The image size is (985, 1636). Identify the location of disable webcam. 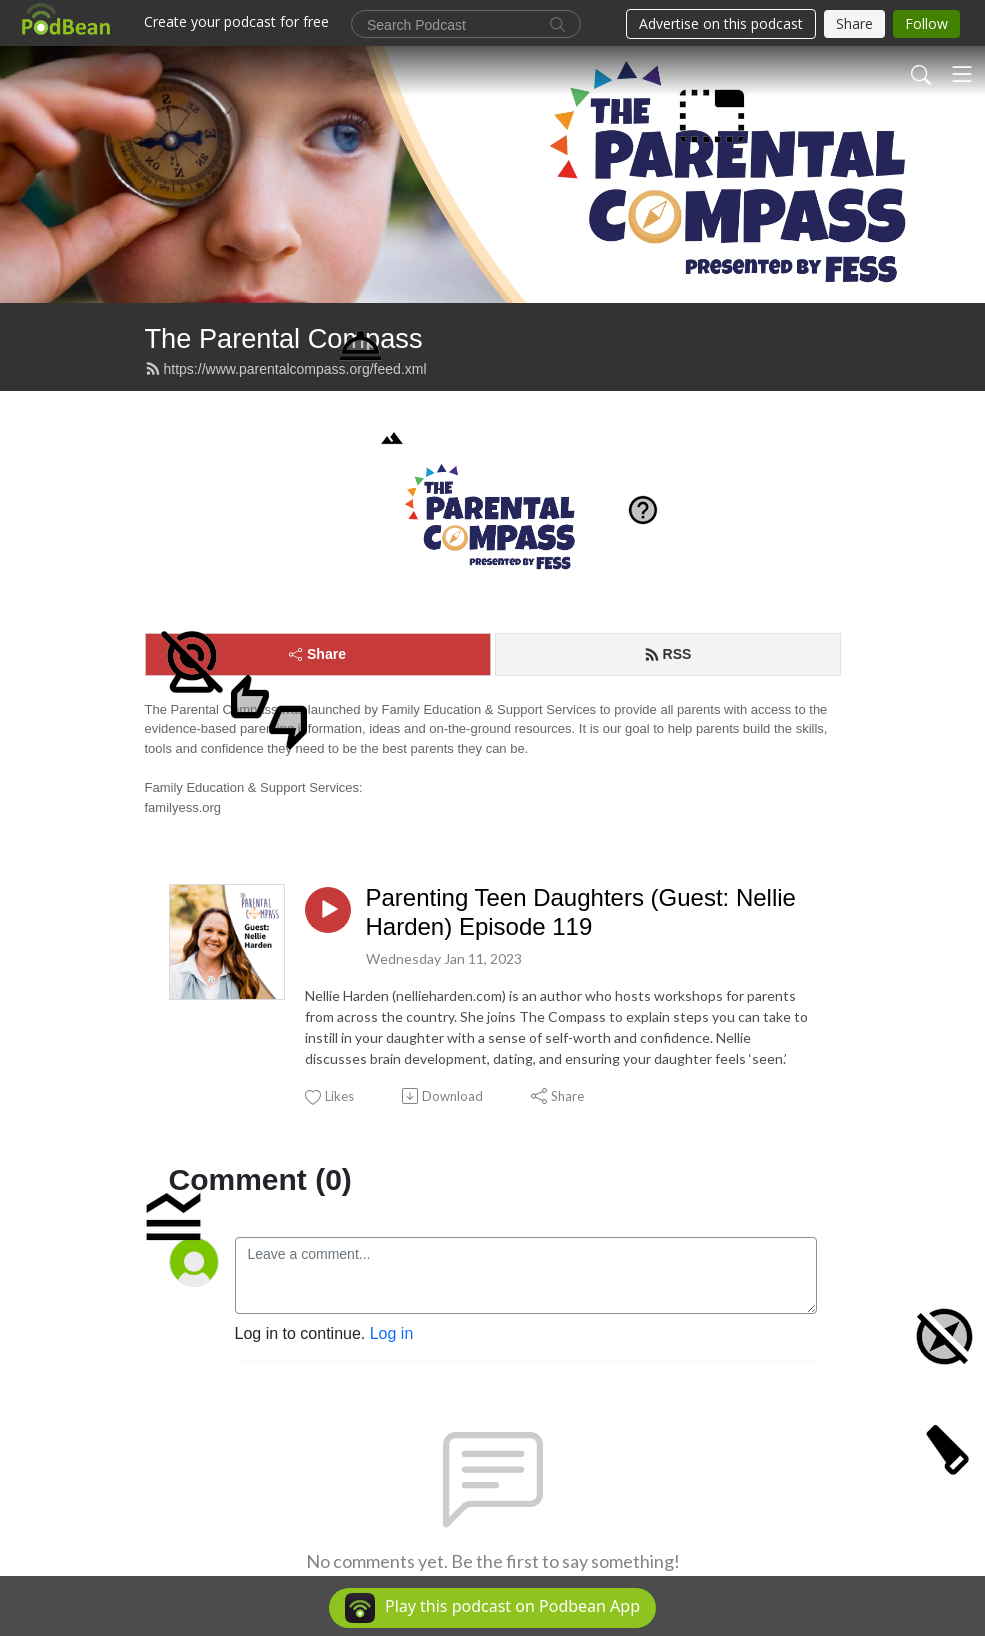
(192, 662).